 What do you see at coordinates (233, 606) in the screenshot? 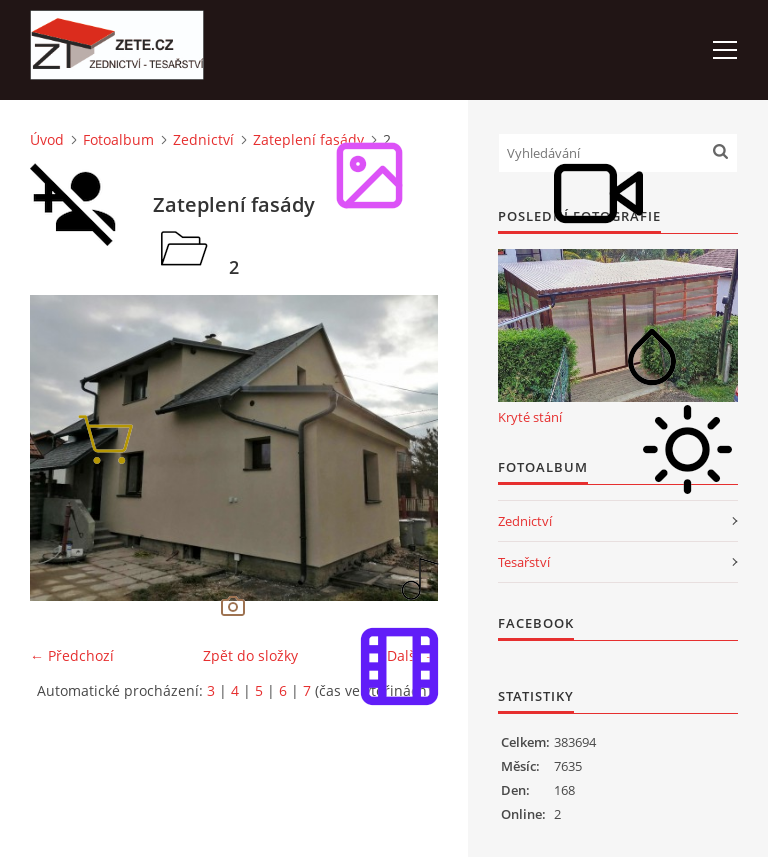
I see `take a photo` at bounding box center [233, 606].